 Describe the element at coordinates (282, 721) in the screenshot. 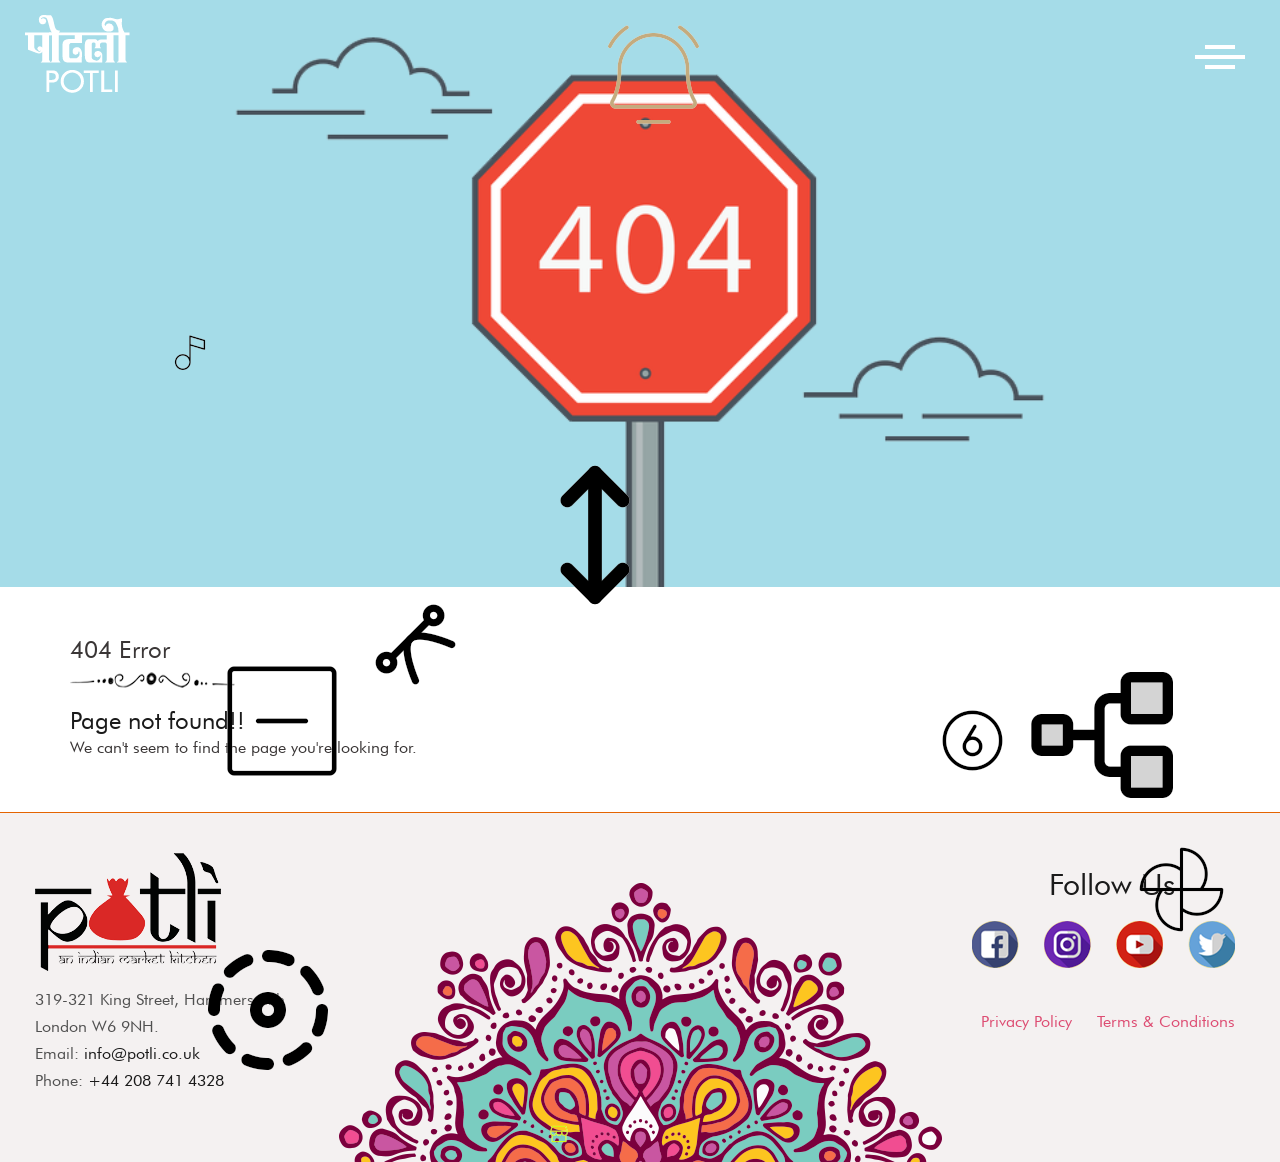

I see `remove an item from a list or collection` at that location.